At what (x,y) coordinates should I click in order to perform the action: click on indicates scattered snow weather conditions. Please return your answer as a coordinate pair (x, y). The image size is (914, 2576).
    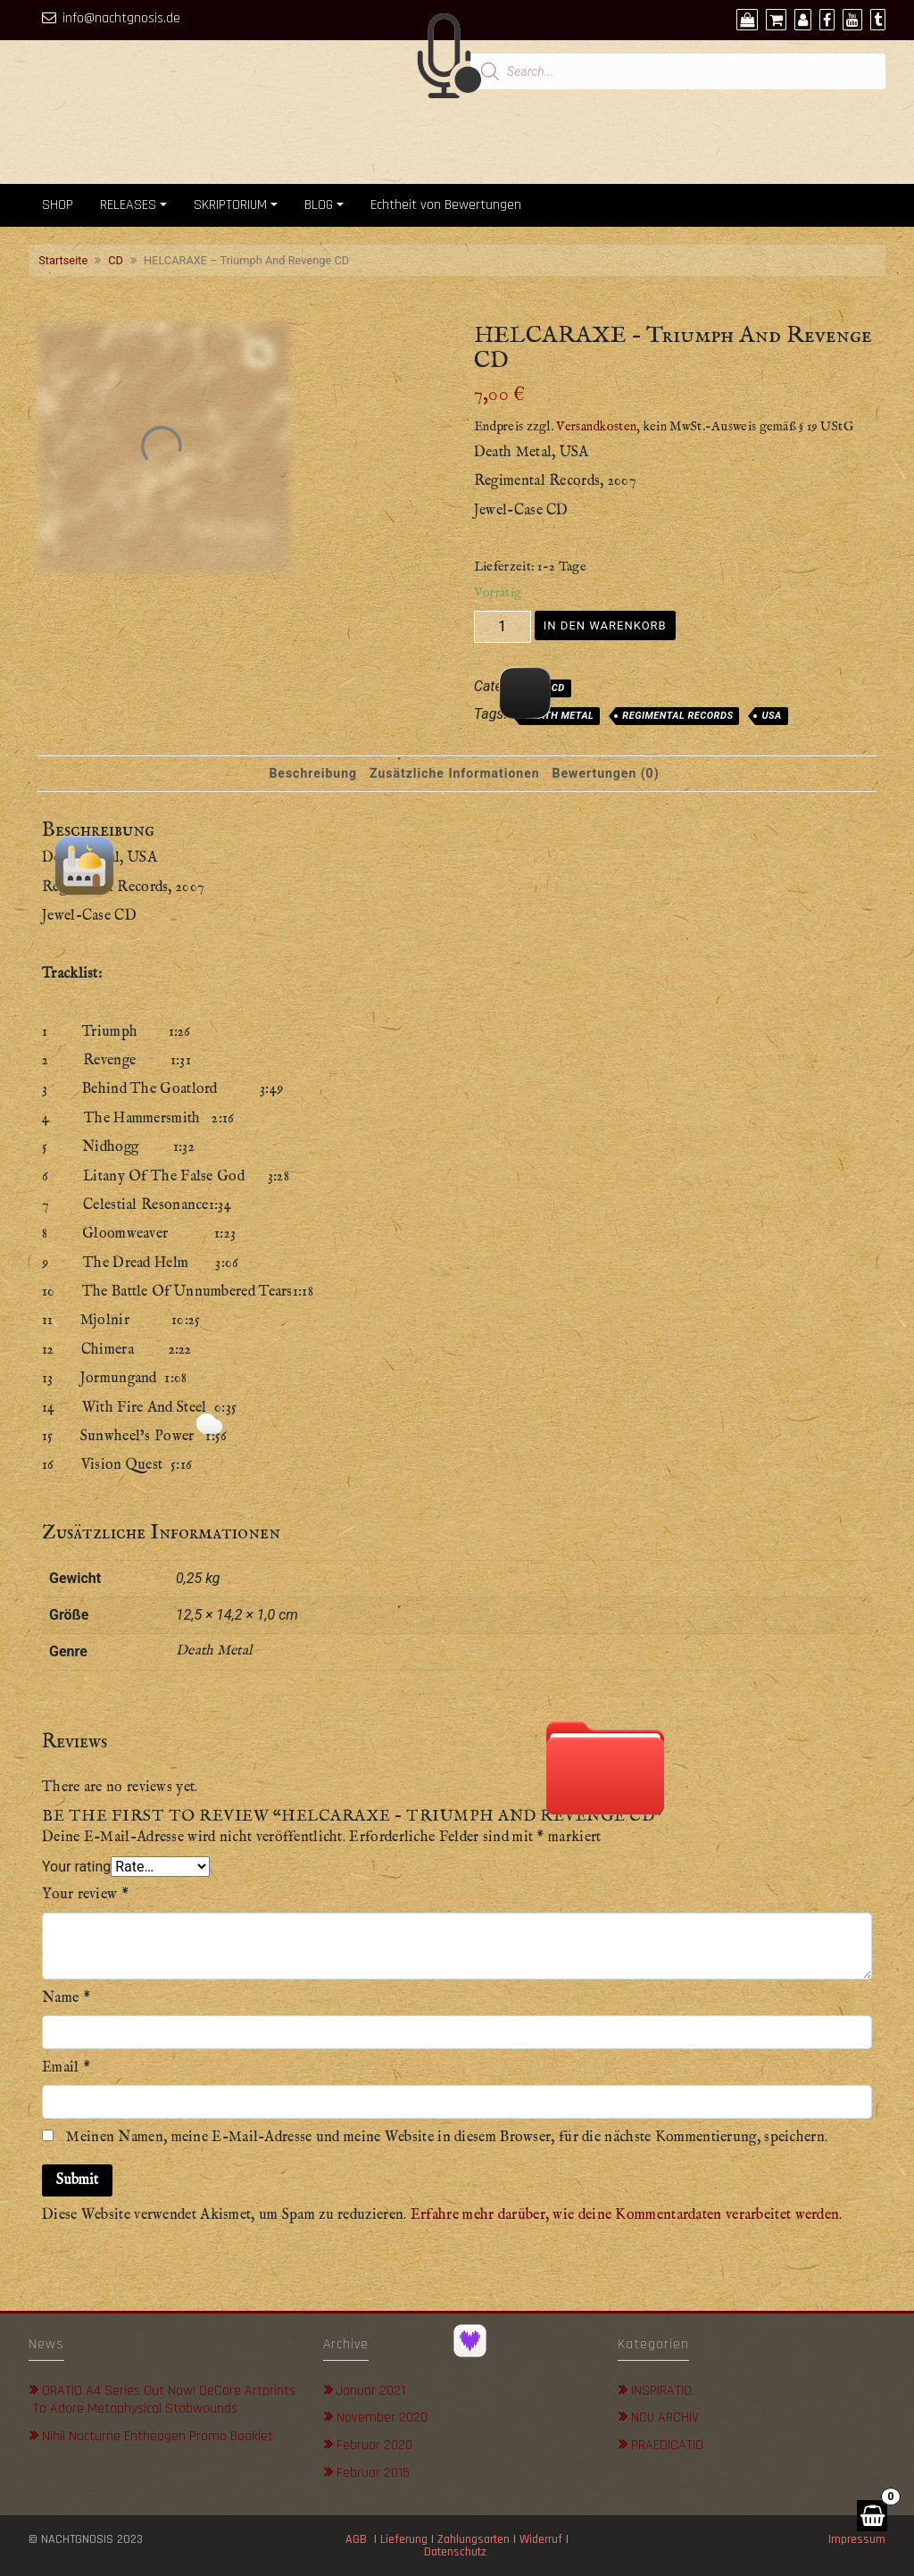
    Looking at the image, I should click on (209, 1426).